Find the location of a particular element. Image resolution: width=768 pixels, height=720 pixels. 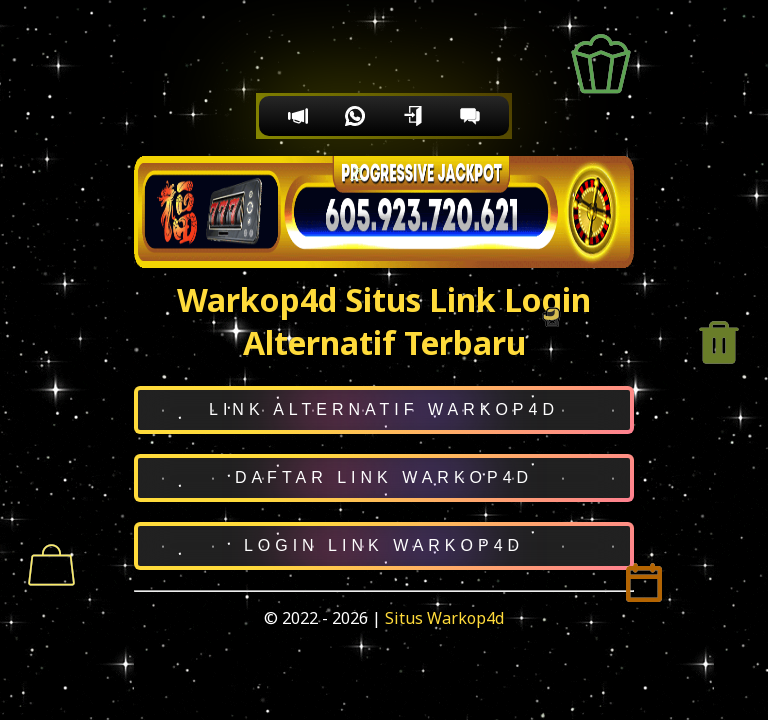

access movies or entertainment section is located at coordinates (601, 66).